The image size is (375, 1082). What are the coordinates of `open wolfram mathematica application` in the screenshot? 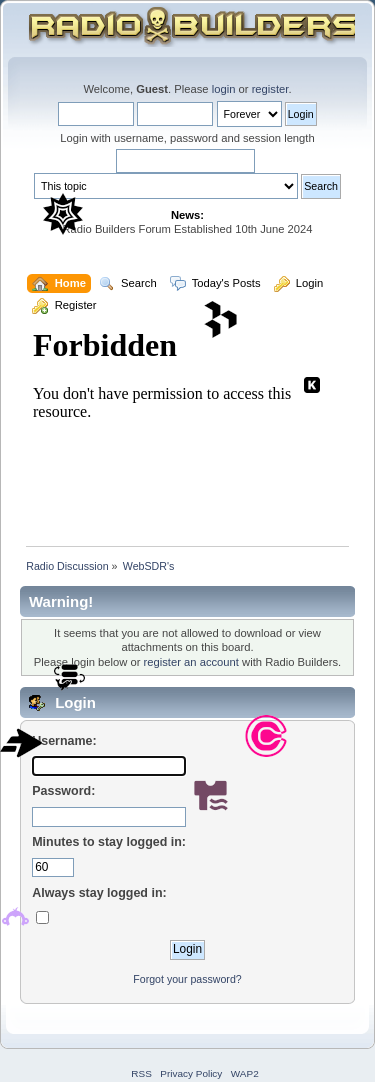 It's located at (63, 214).